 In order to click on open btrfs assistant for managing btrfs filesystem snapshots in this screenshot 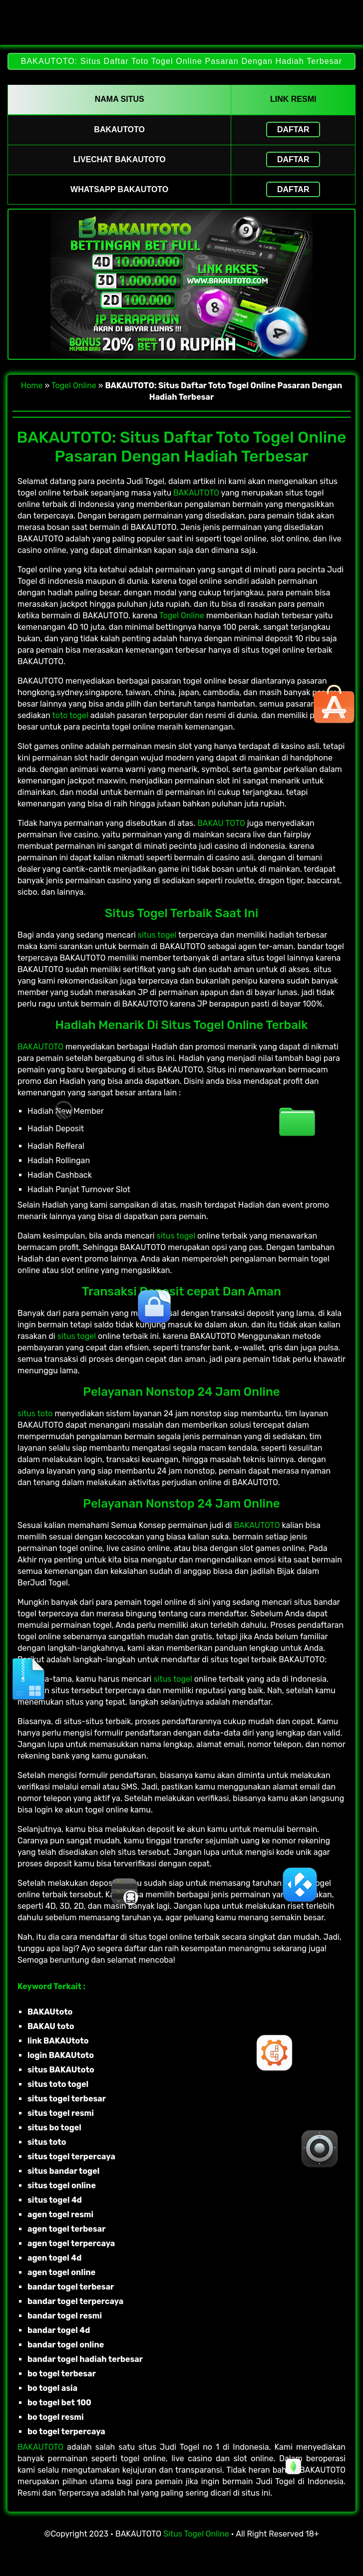, I will do `click(274, 2053)`.